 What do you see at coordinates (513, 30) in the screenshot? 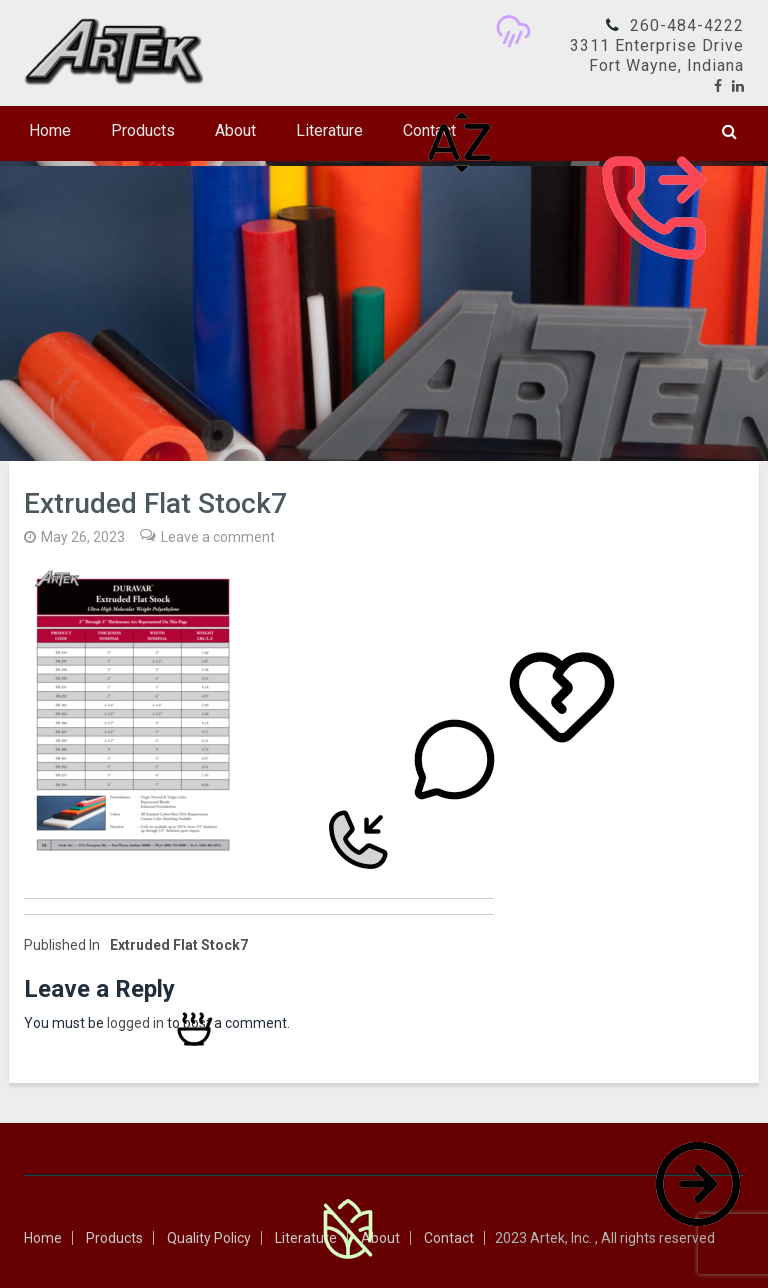
I see `indicates rainy and windy weather conditions` at bounding box center [513, 30].